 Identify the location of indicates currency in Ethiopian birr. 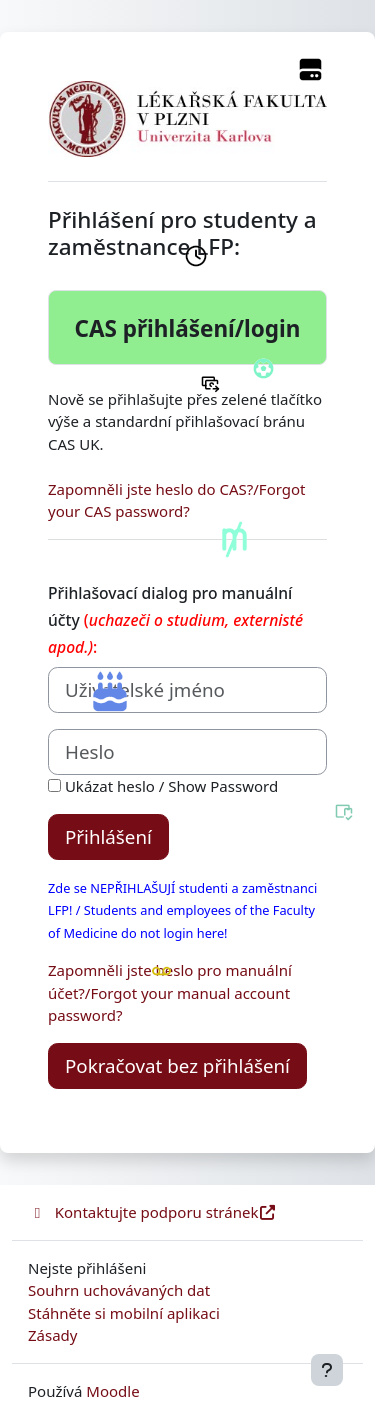
(234, 539).